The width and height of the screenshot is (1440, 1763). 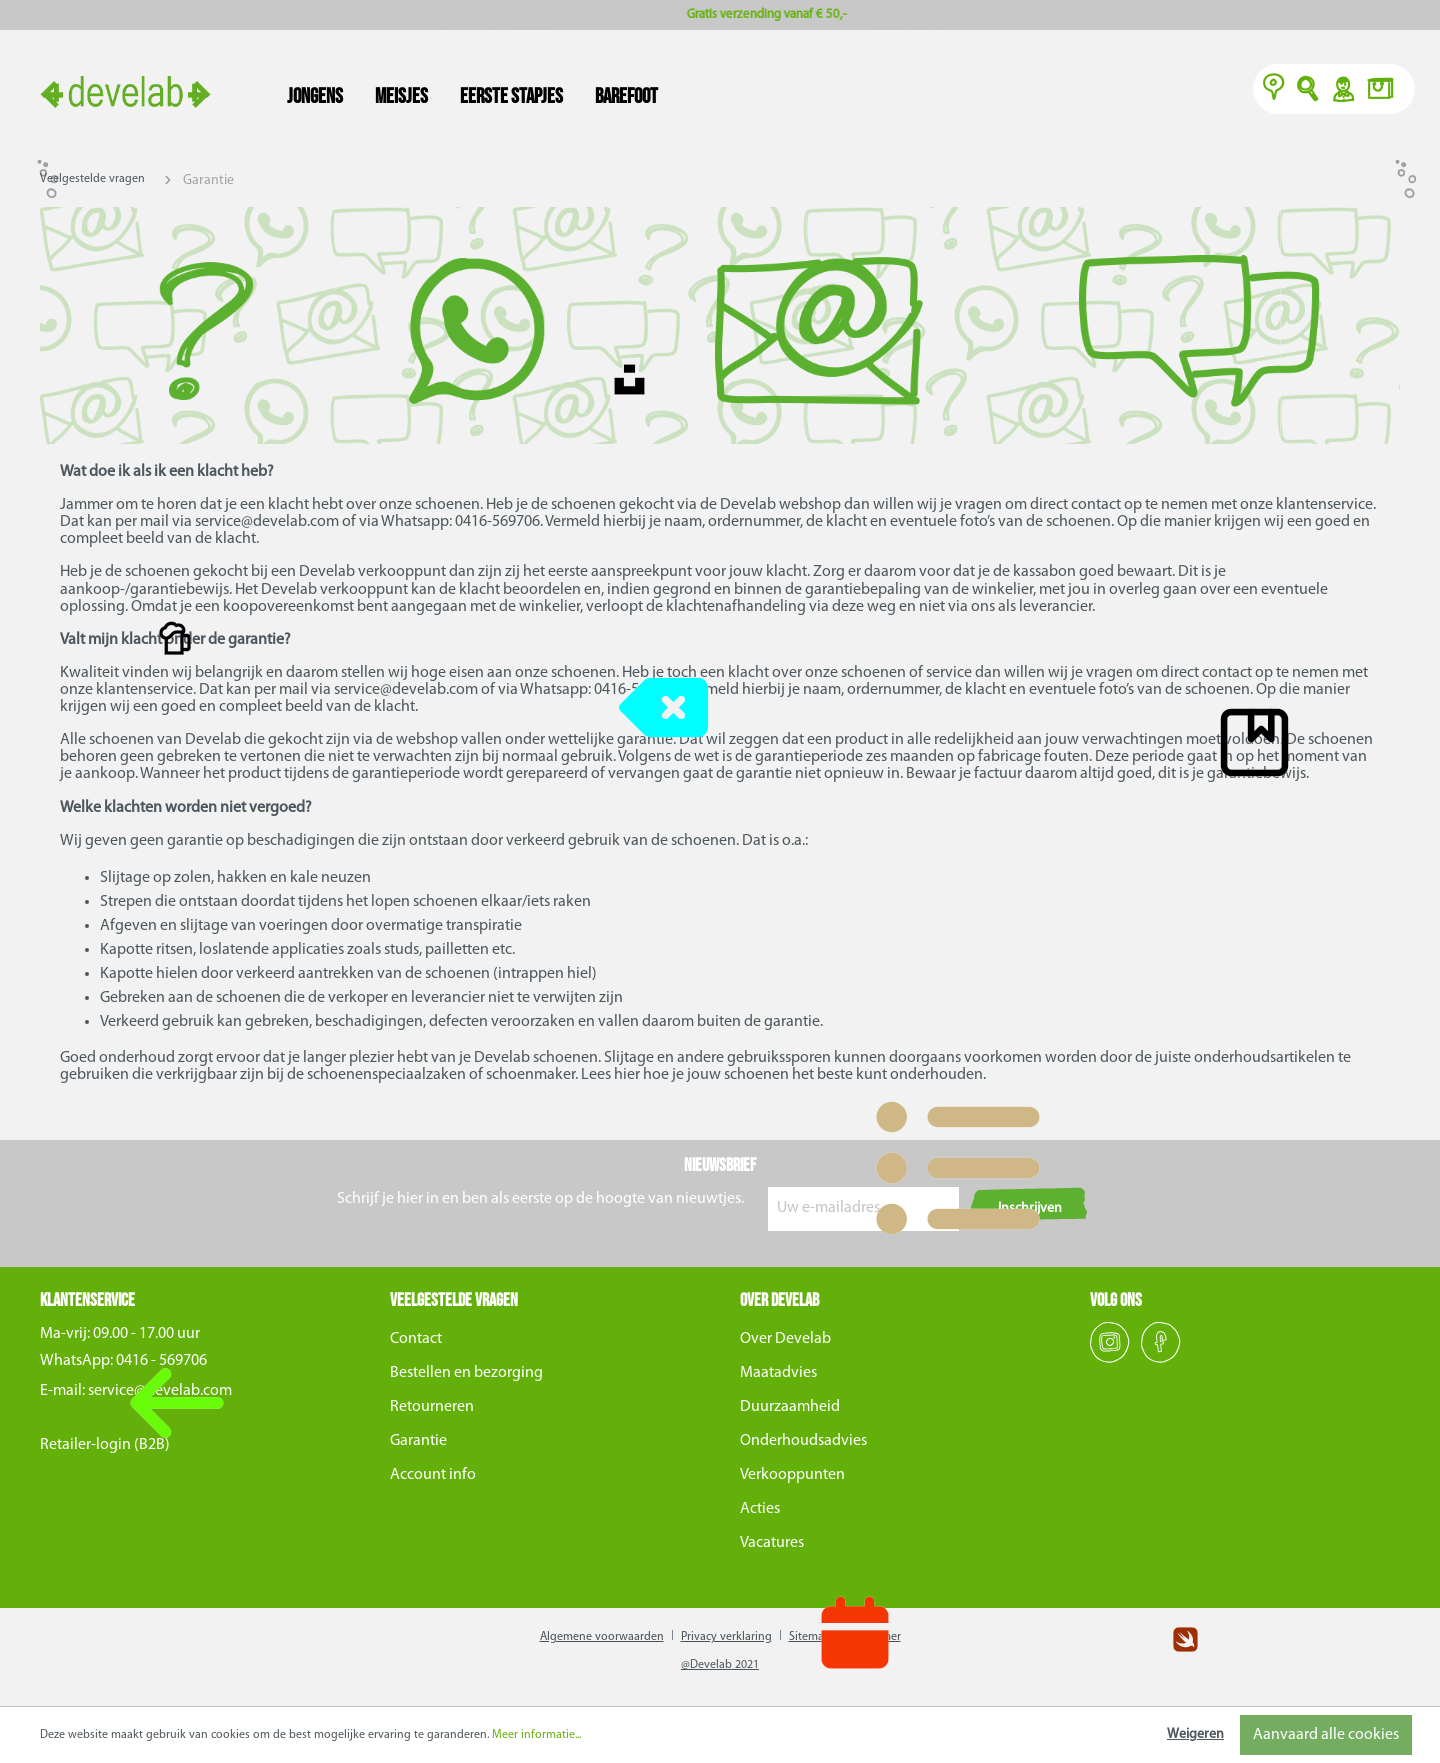 What do you see at coordinates (629, 379) in the screenshot?
I see `open Unsplash to browse stock photos` at bounding box center [629, 379].